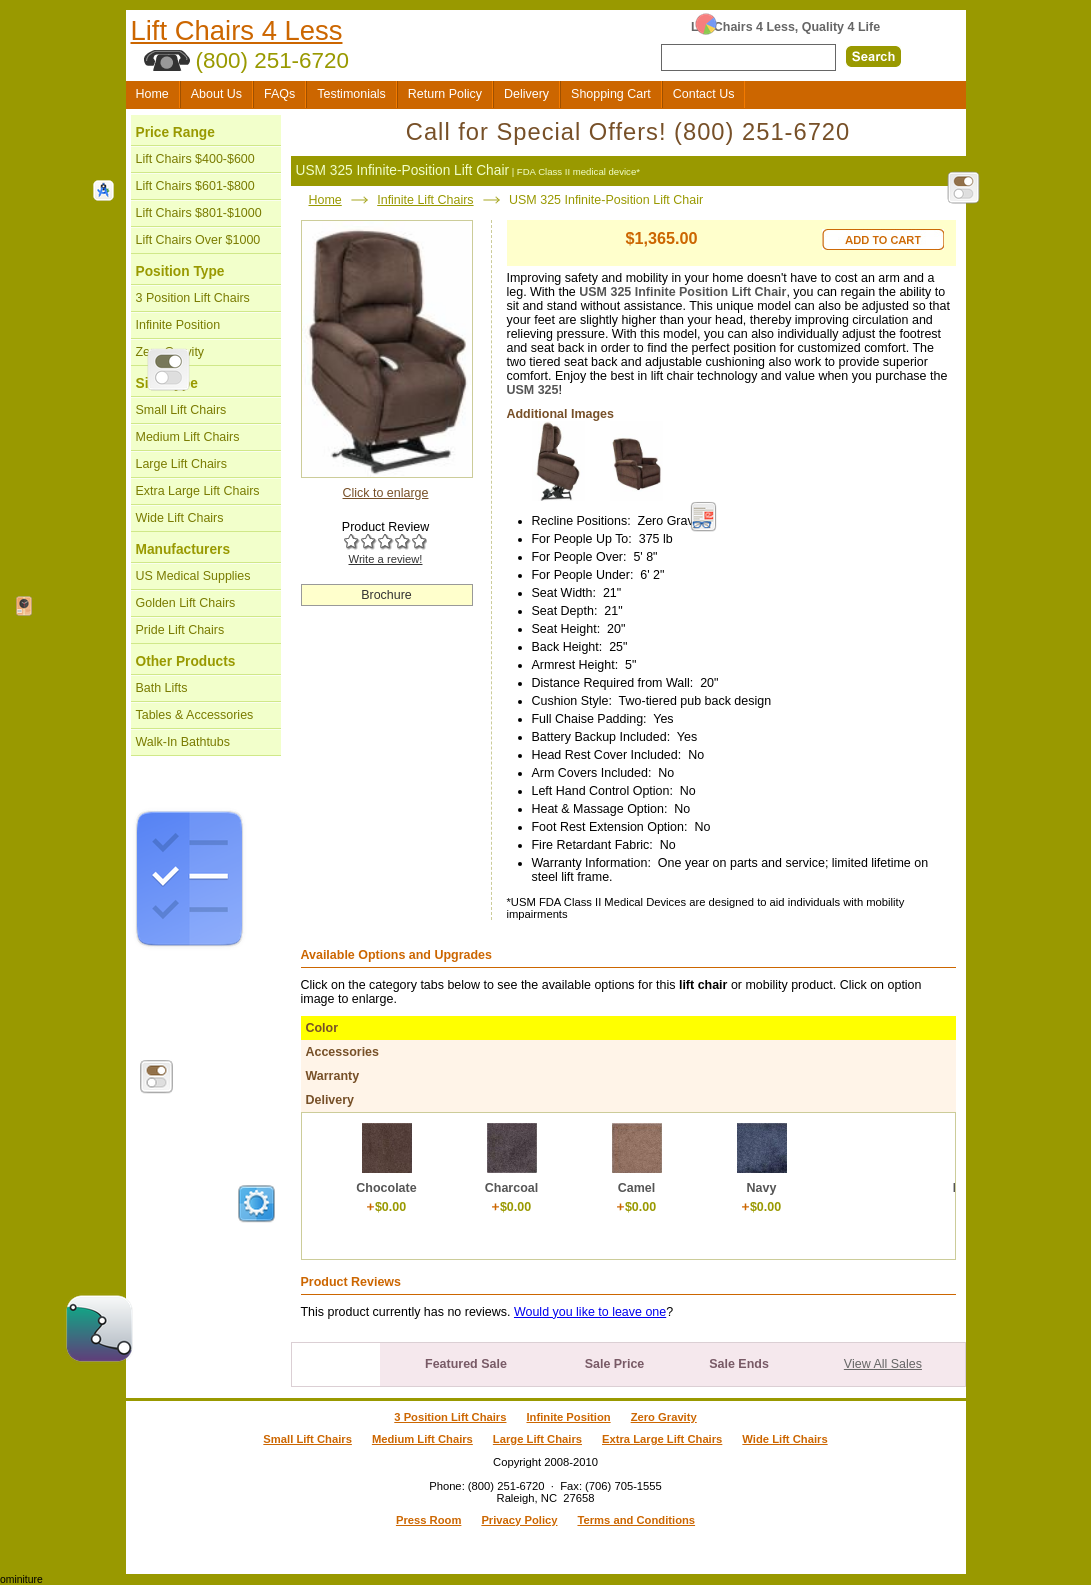  Describe the element at coordinates (703, 516) in the screenshot. I see `open atril document viewer` at that location.